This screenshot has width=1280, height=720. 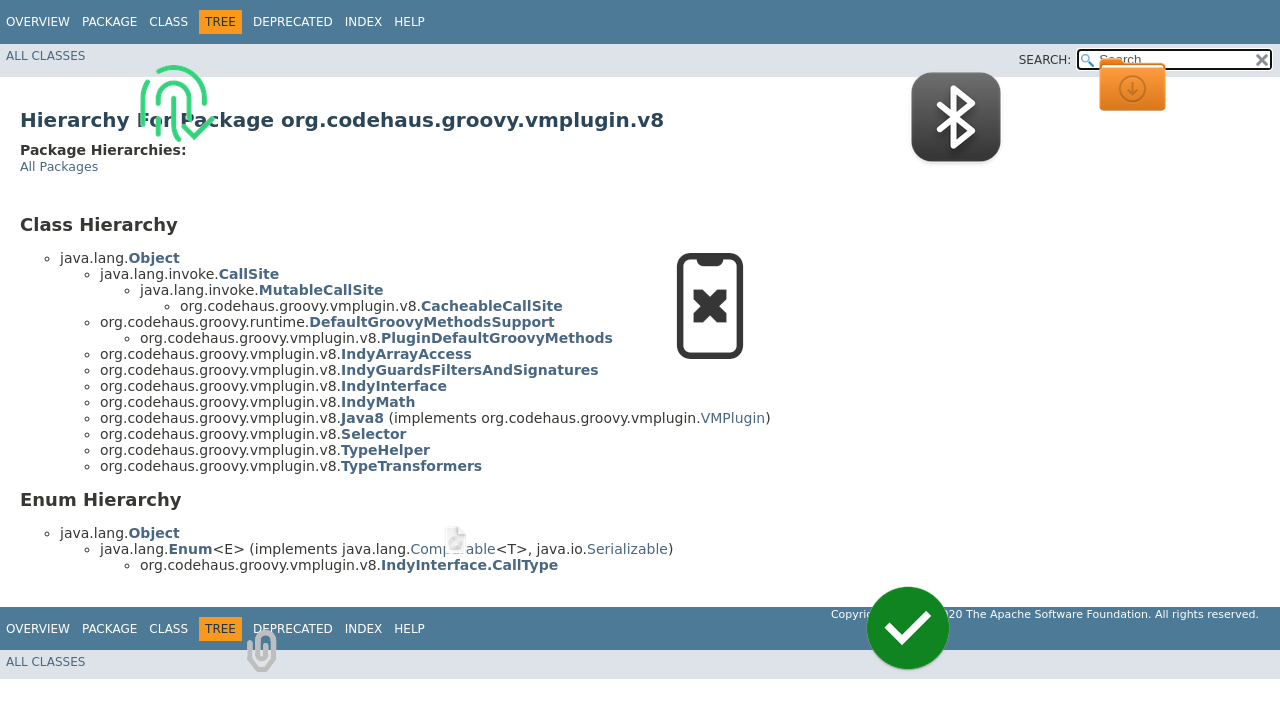 I want to click on indicates email has an attachment, so click(x=263, y=651).